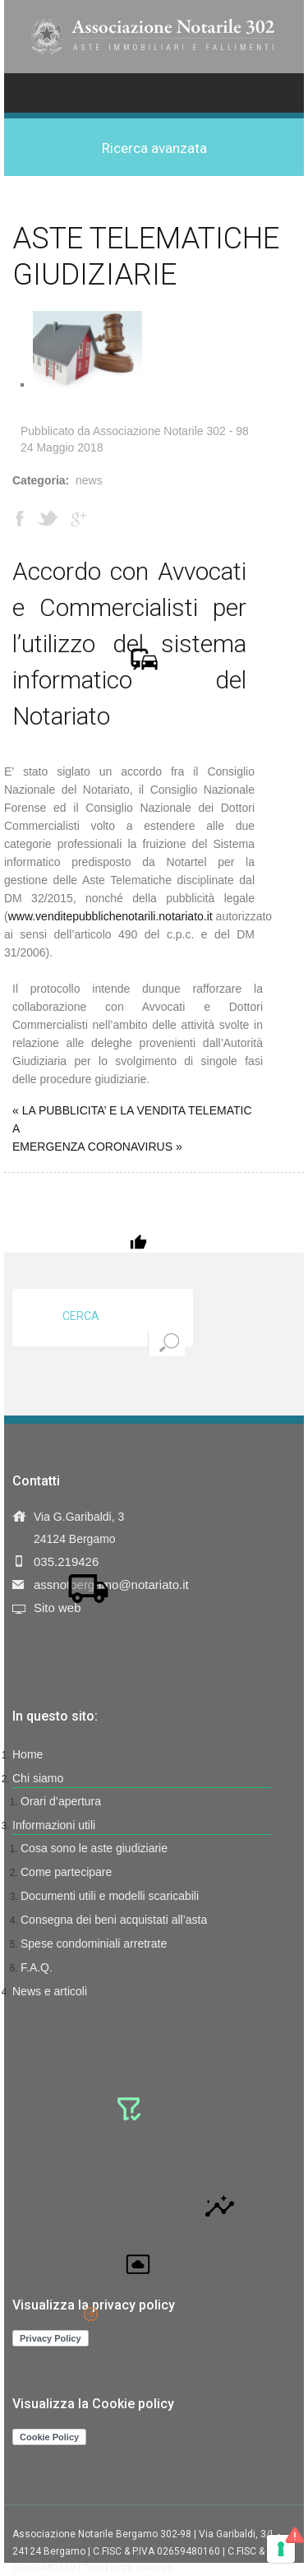 The height and width of the screenshot is (2576, 308). Describe the element at coordinates (128, 2108) in the screenshot. I see `filter applied successfully` at that location.